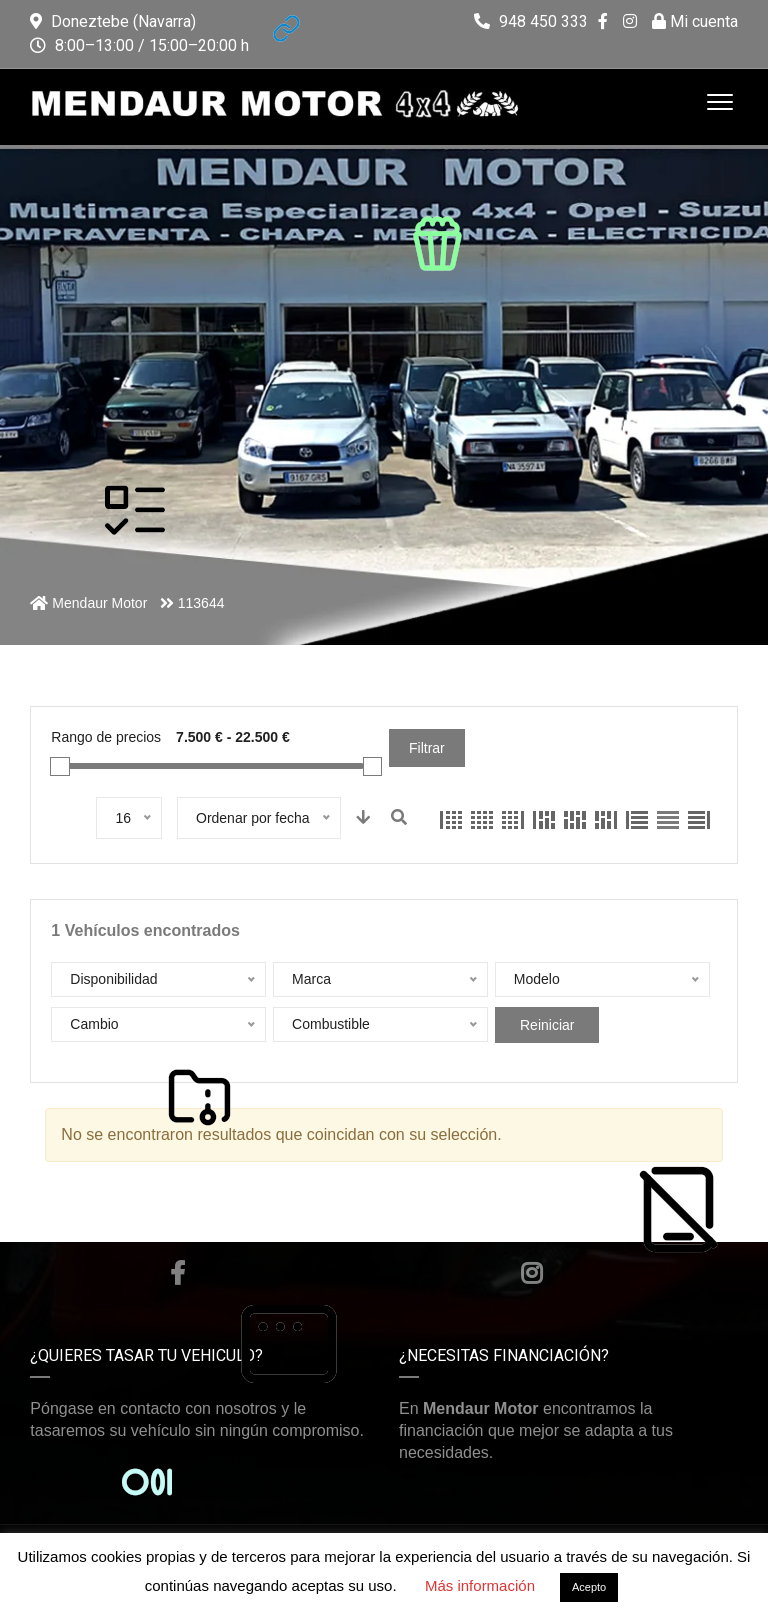 The image size is (768, 1619). I want to click on access movies or entertainment content, so click(437, 243).